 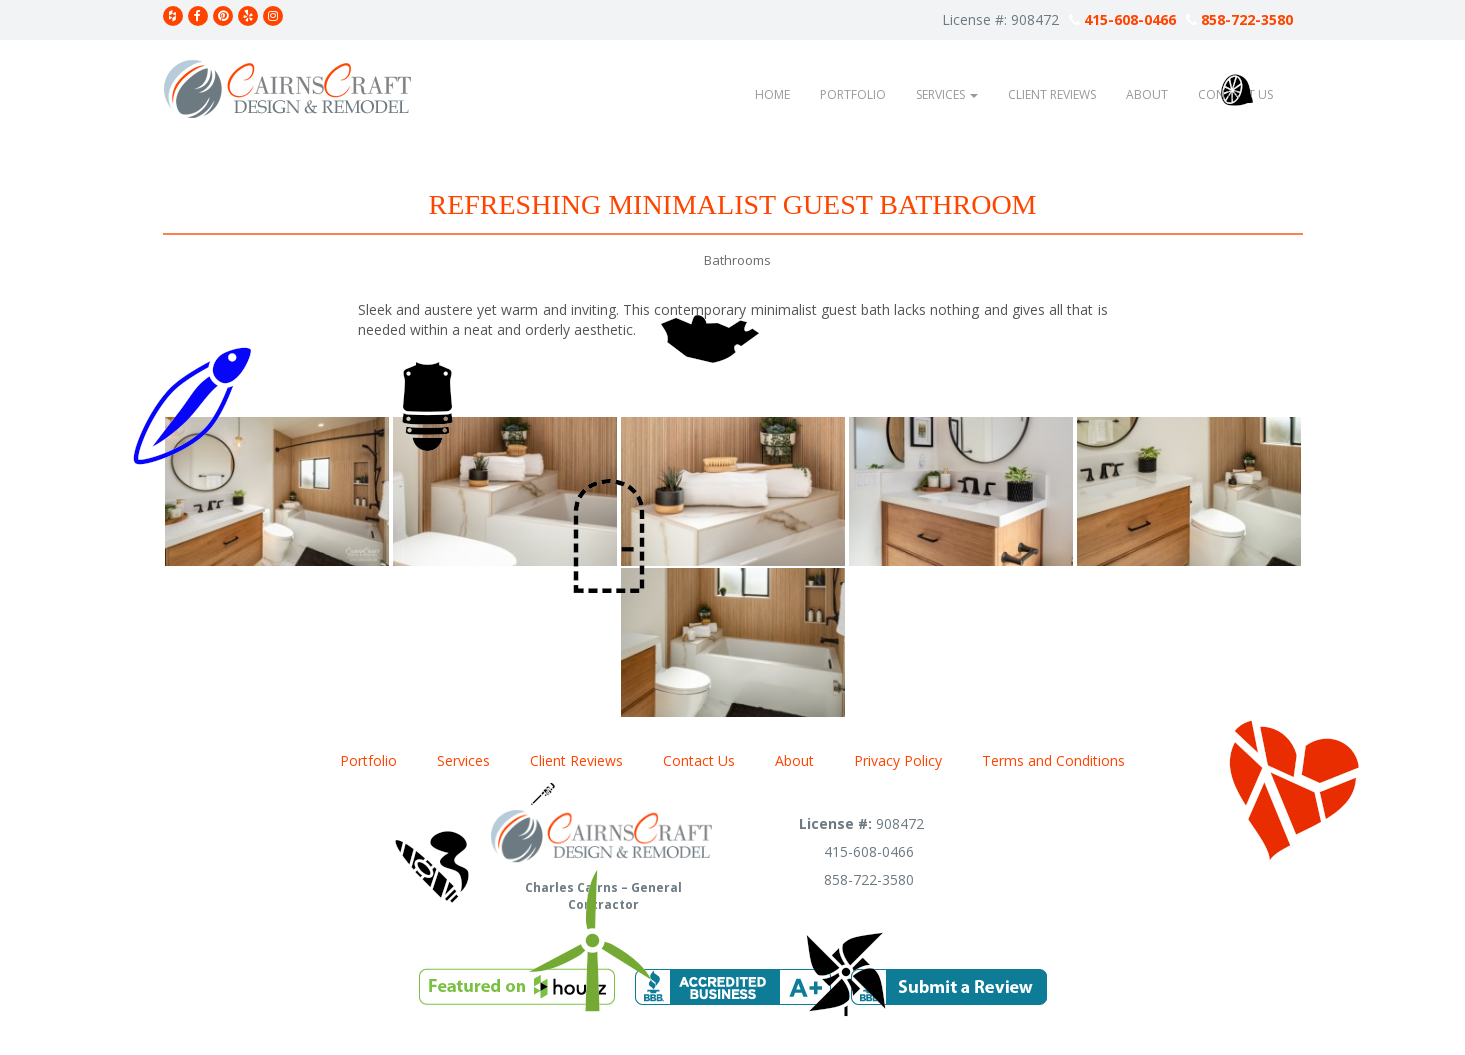 What do you see at coordinates (192, 403) in the screenshot?
I see `indicates early stage or growth phase in a game` at bounding box center [192, 403].